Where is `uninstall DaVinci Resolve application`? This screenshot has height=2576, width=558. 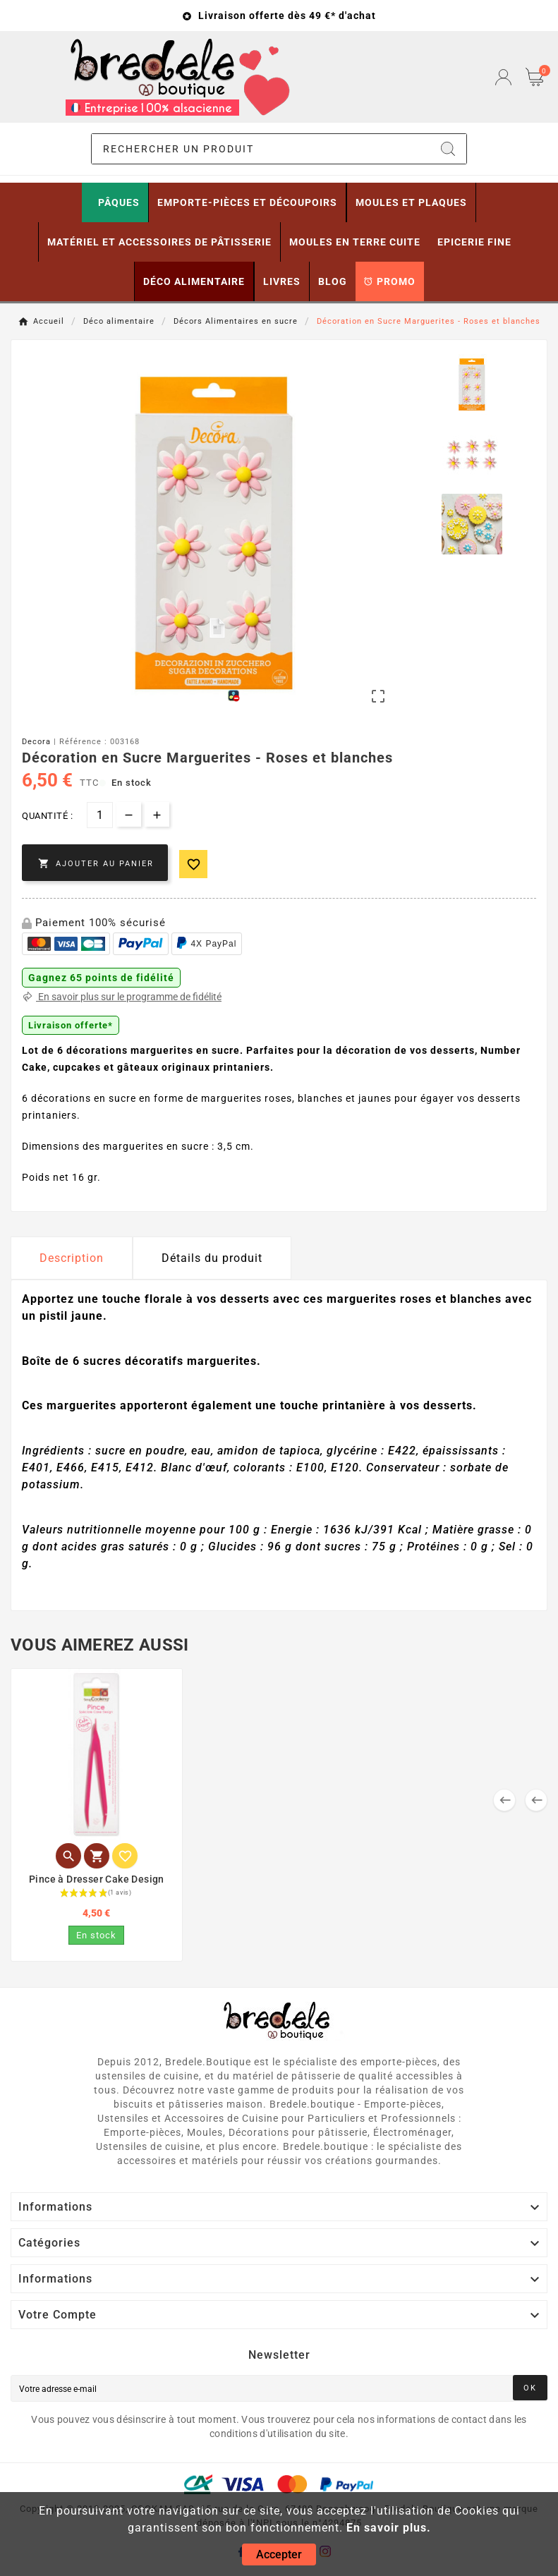 uninstall DaVinci Resolve application is located at coordinates (233, 695).